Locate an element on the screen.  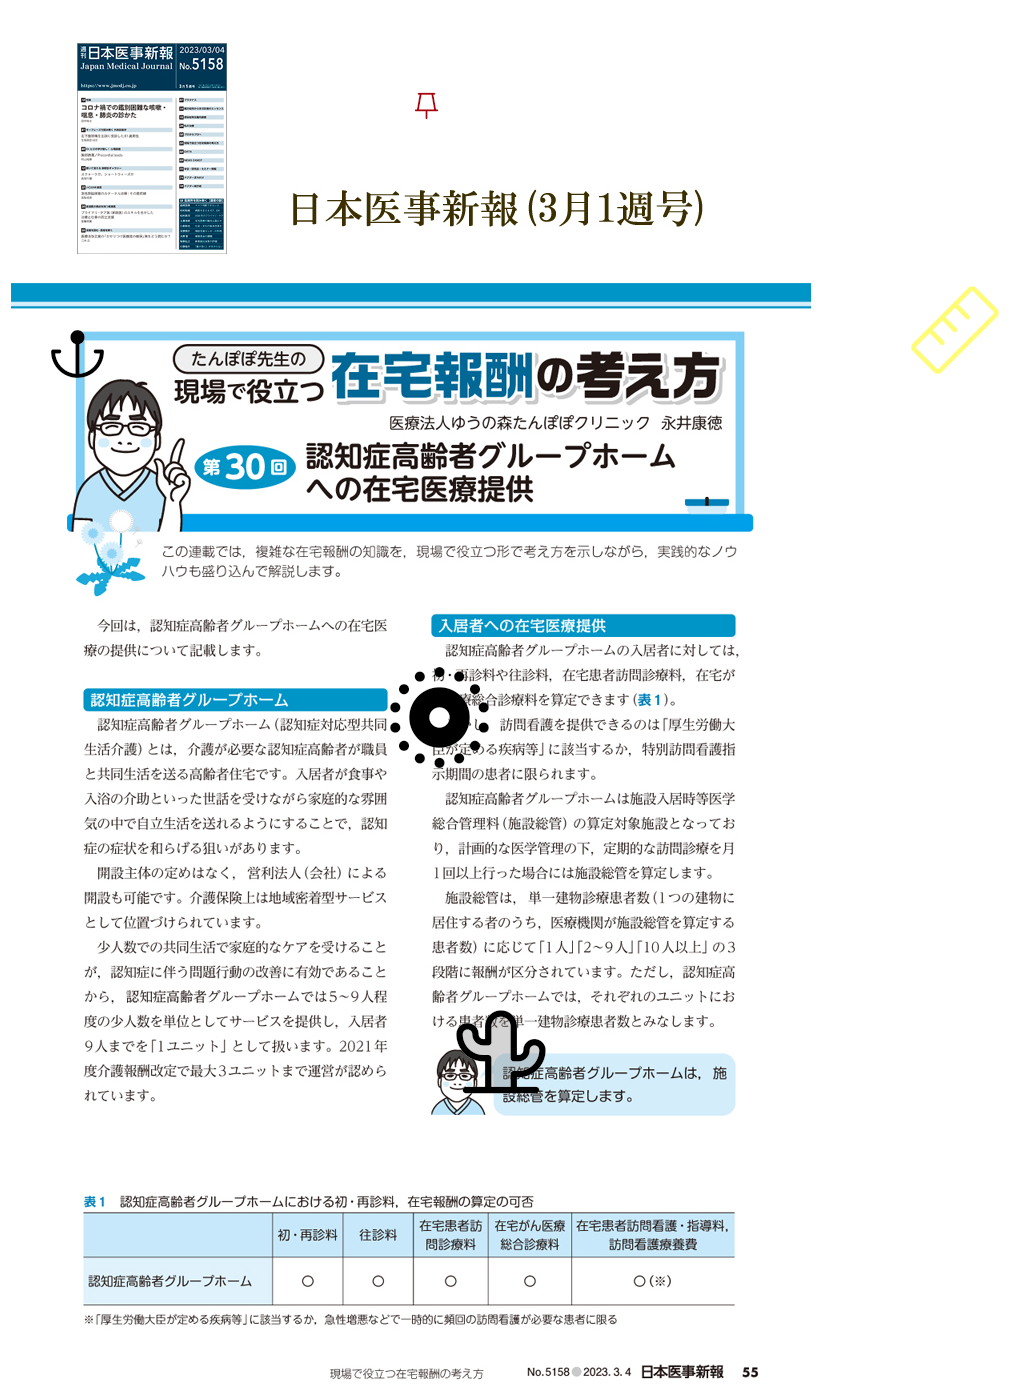
indicates live photo mode is active is located at coordinates (439, 717).